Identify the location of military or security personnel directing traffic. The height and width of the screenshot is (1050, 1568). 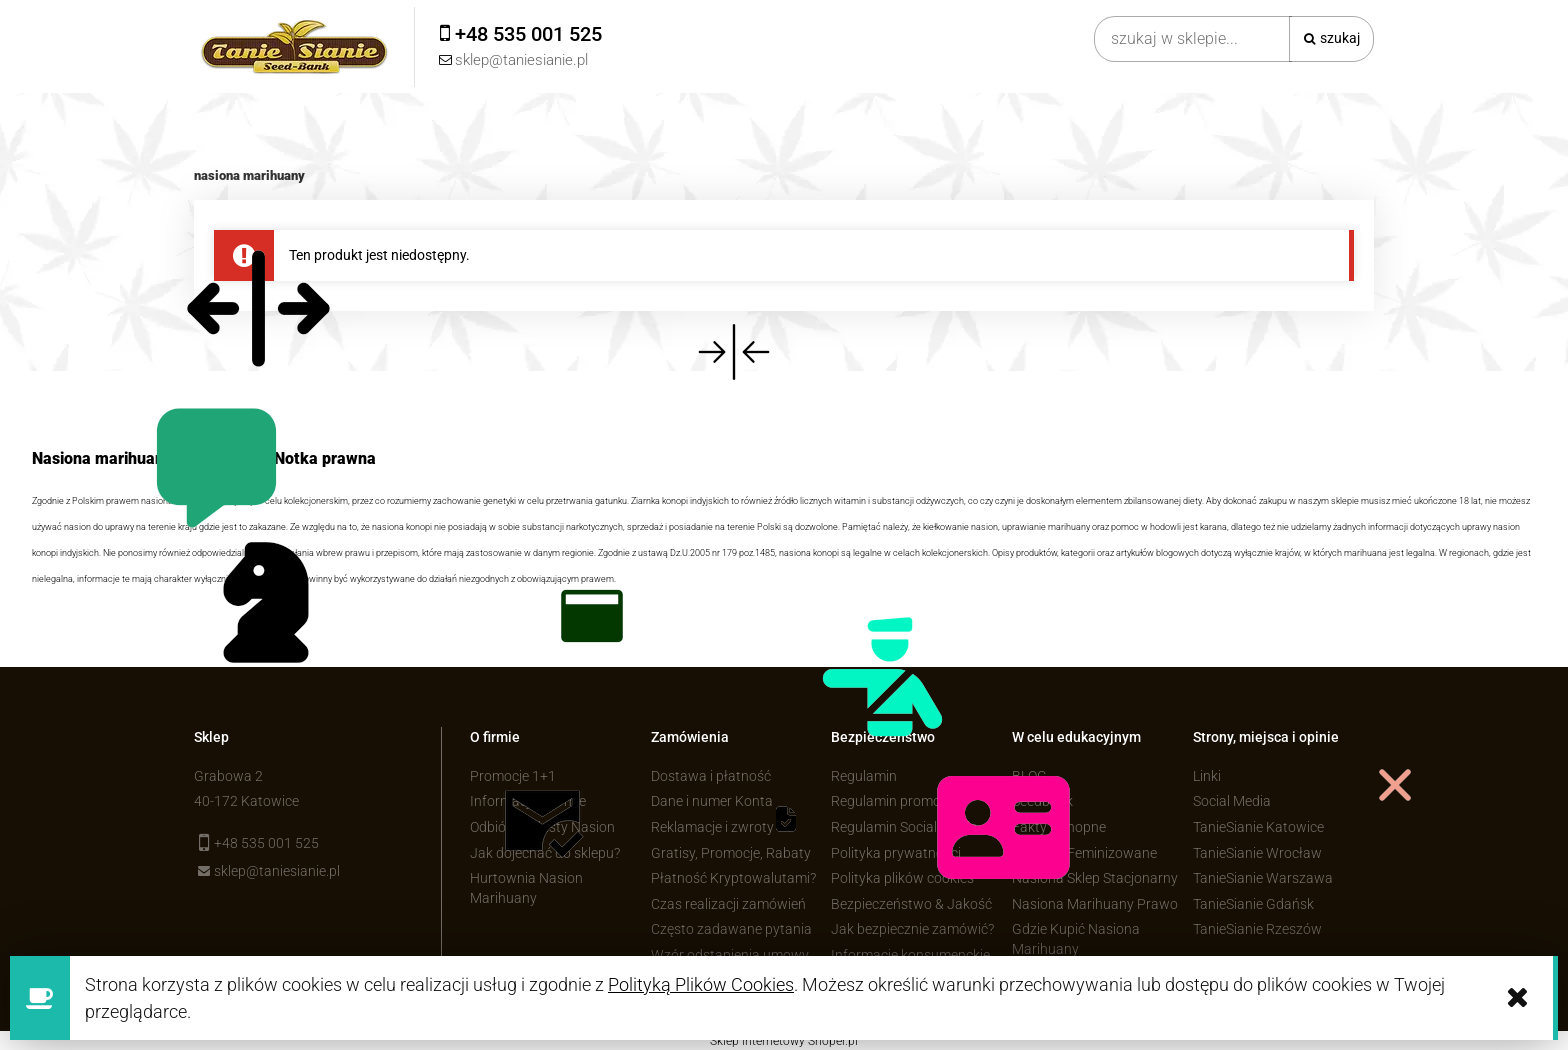
(882, 676).